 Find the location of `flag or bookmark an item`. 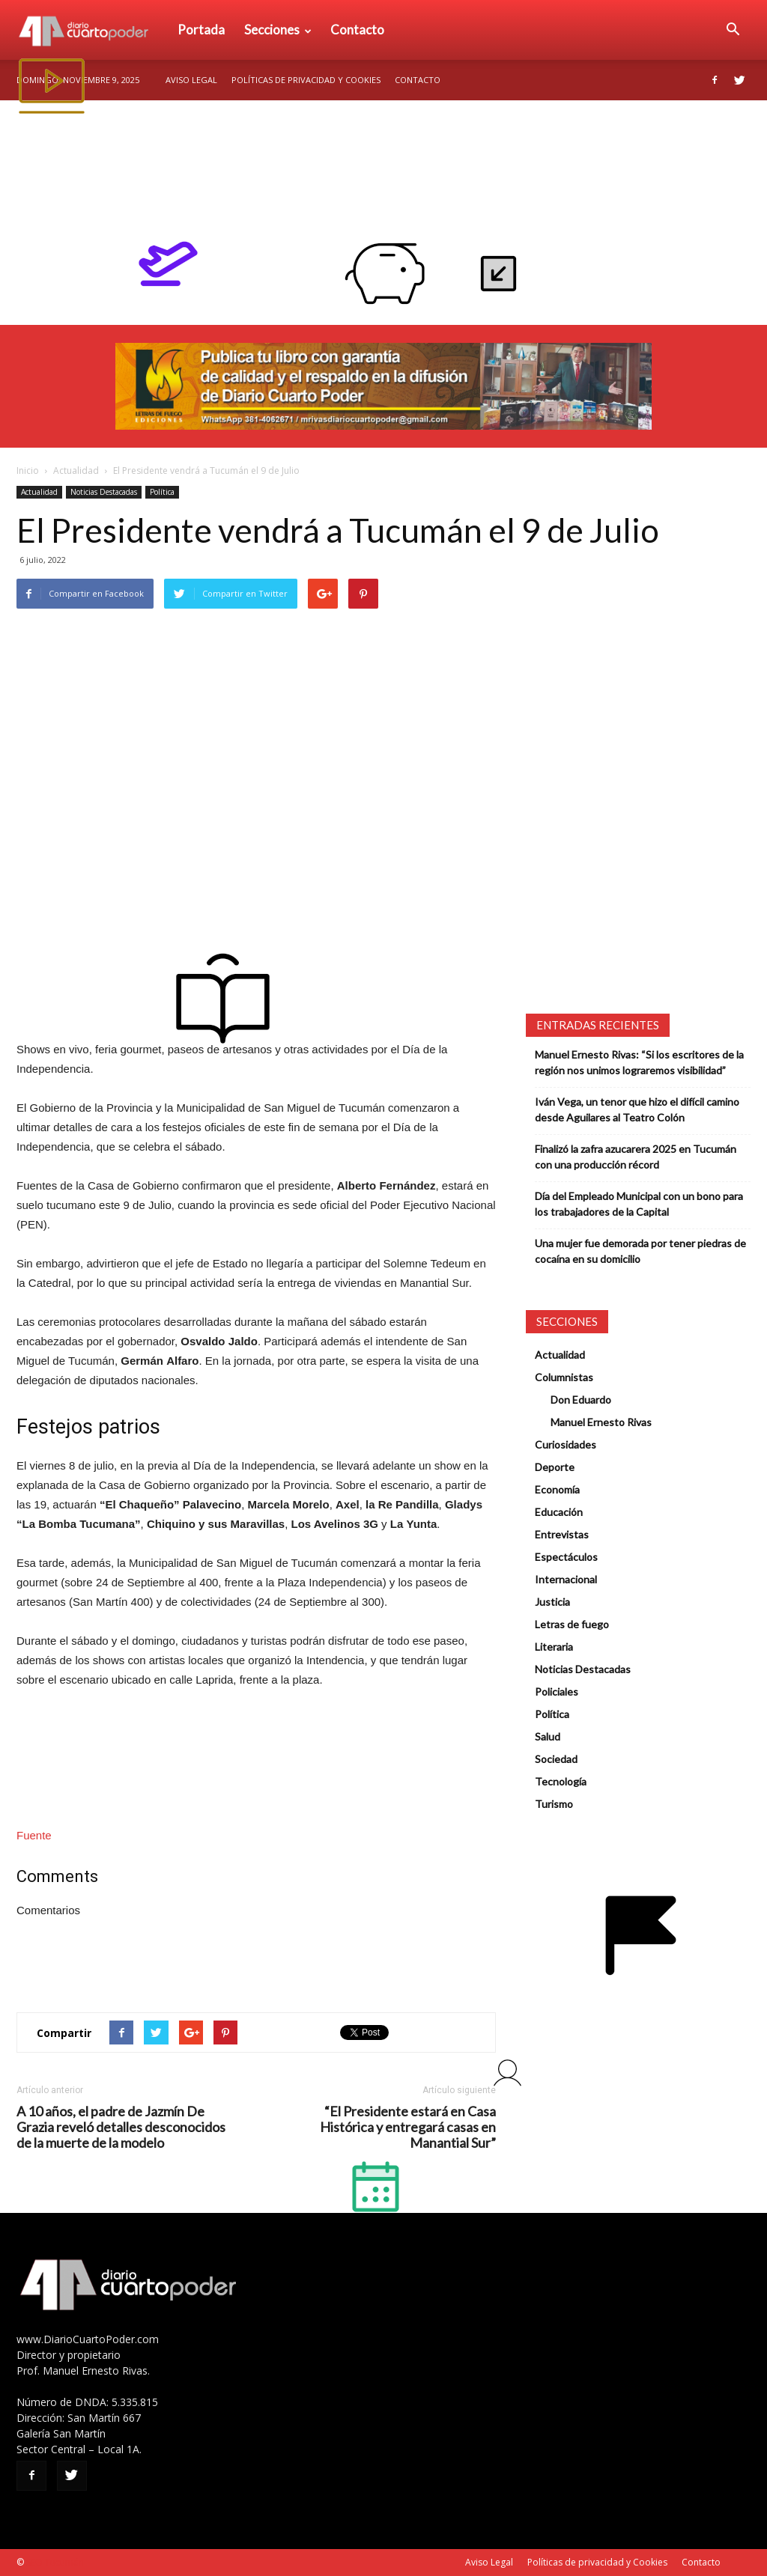

flag or bookmark an item is located at coordinates (640, 1931).